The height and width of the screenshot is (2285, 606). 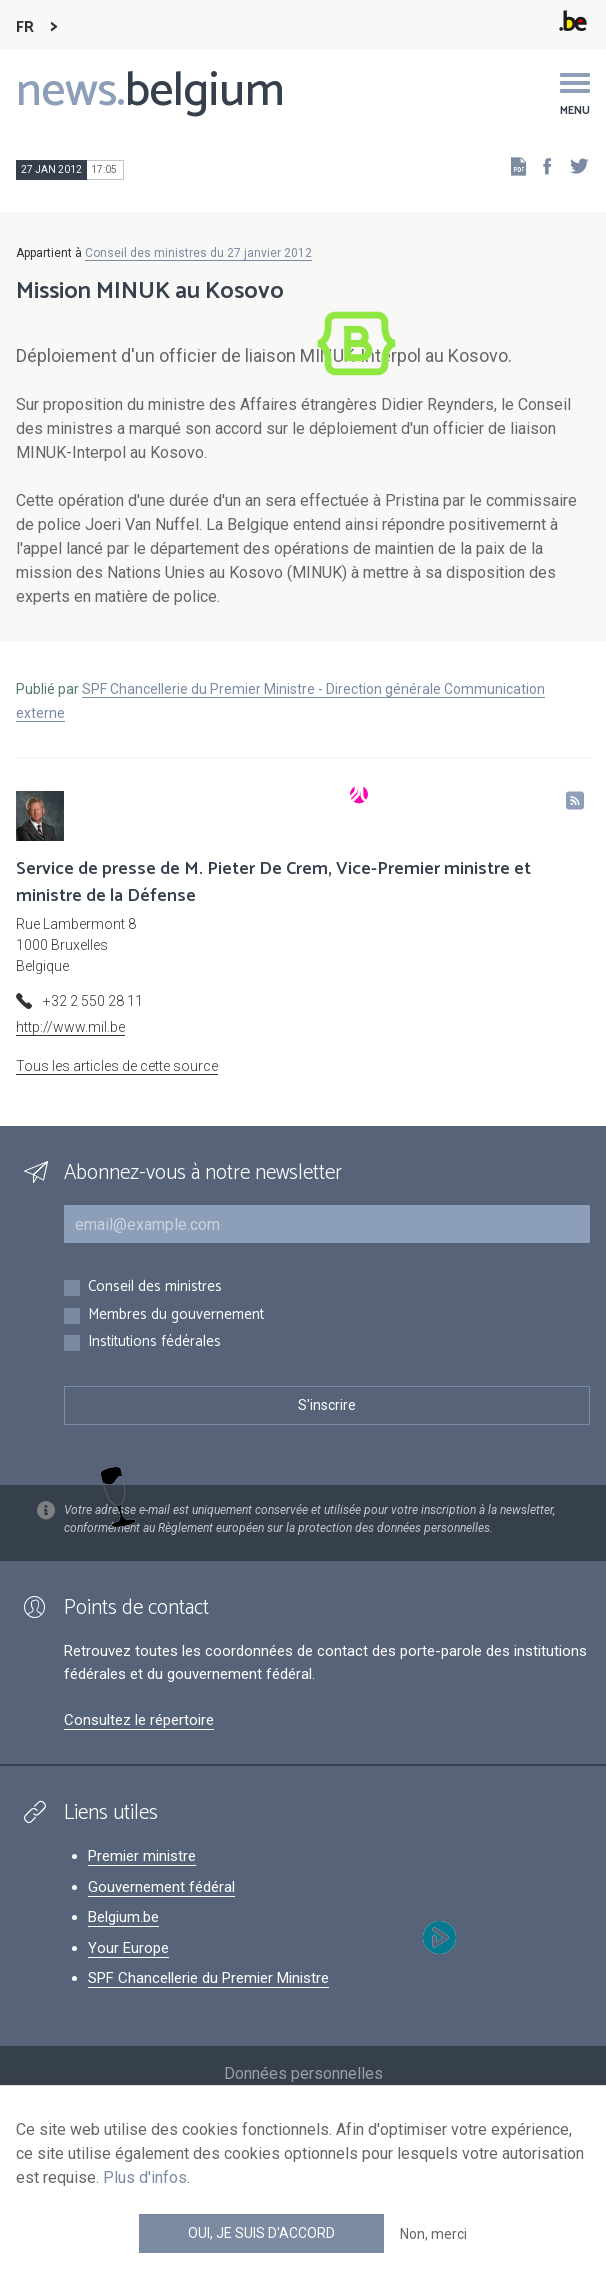 What do you see at coordinates (118, 1497) in the screenshot?
I see `wine compatibility layer application logo` at bounding box center [118, 1497].